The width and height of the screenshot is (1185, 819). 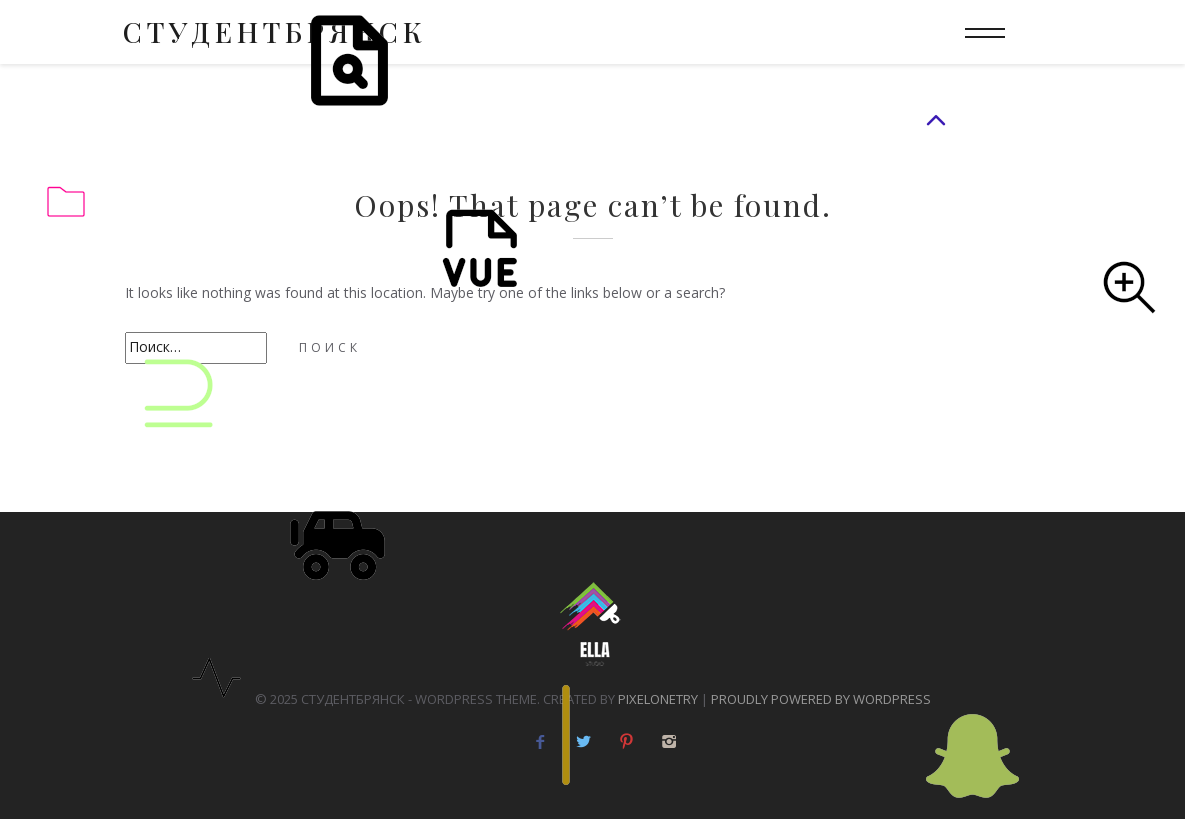 What do you see at coordinates (177, 395) in the screenshot?
I see `indicates a superset mathematical relationship` at bounding box center [177, 395].